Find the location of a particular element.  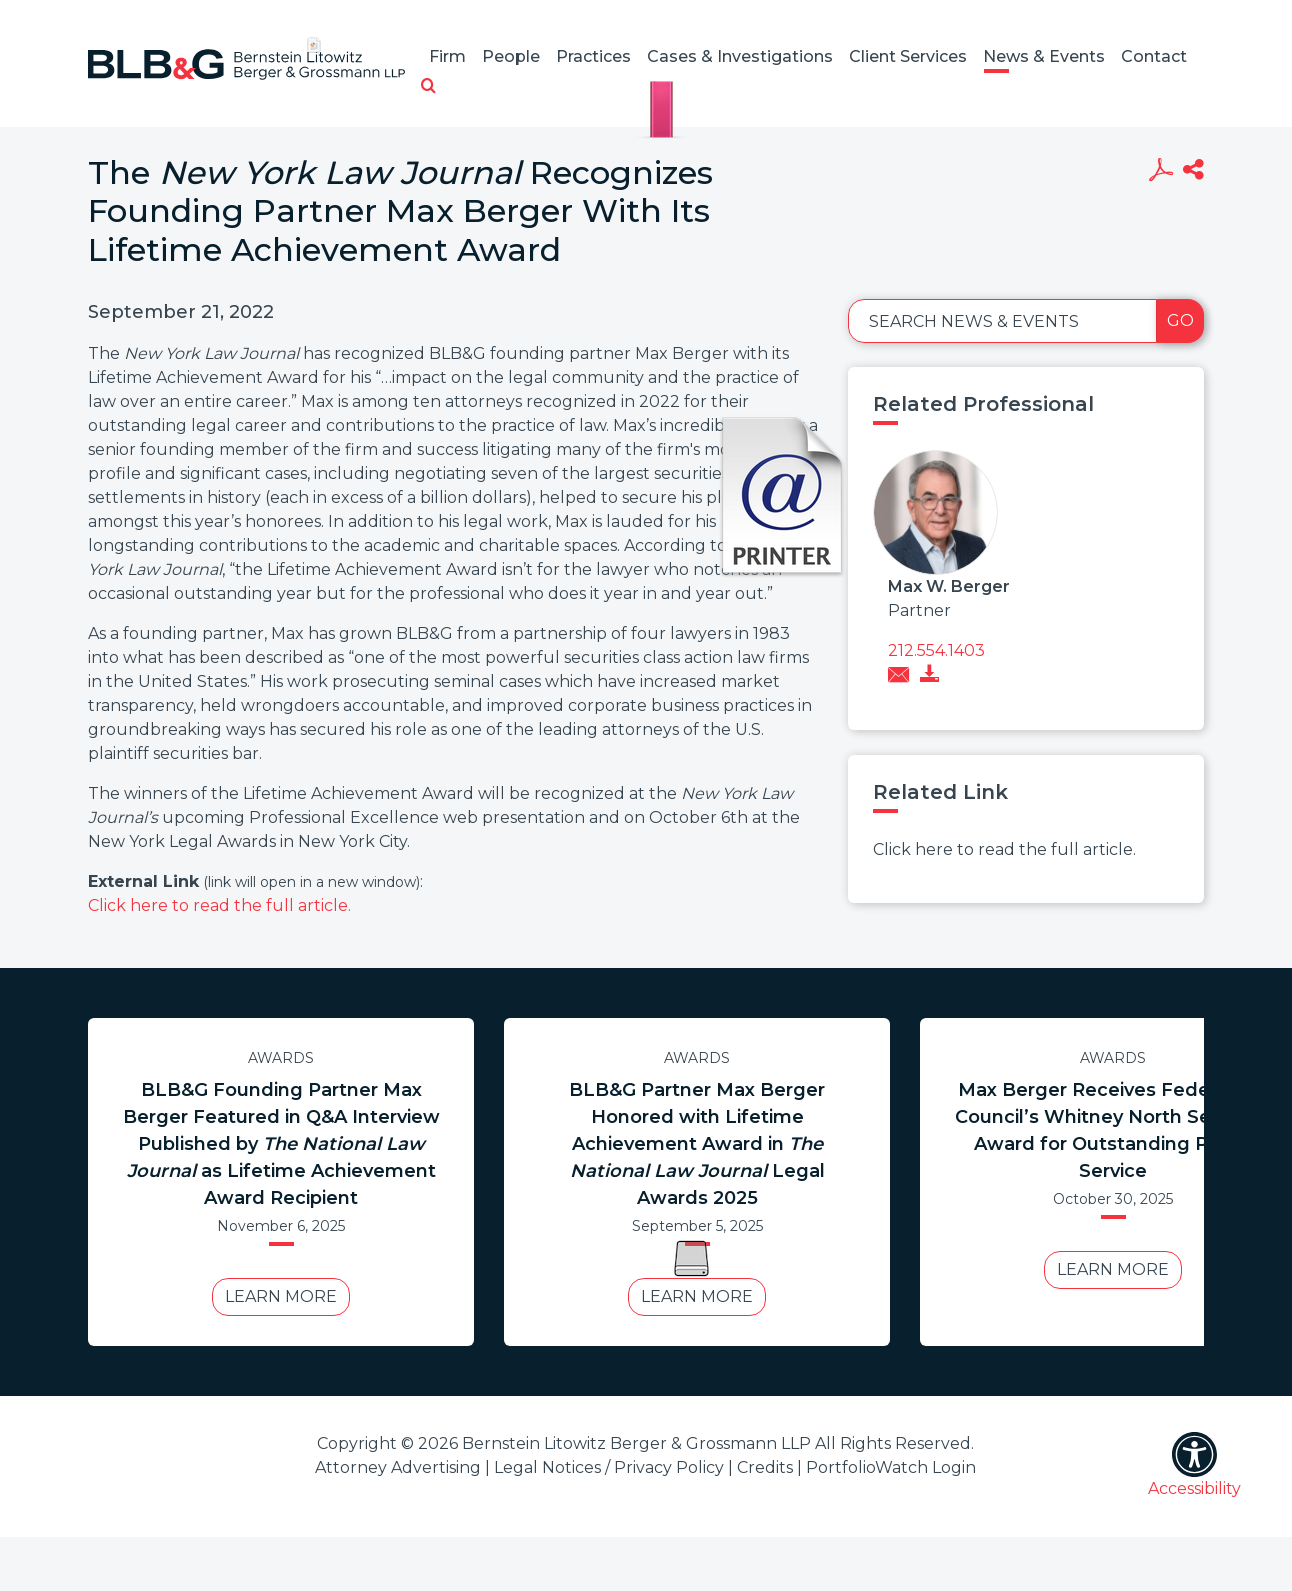

open a presentation file is located at coordinates (314, 45).